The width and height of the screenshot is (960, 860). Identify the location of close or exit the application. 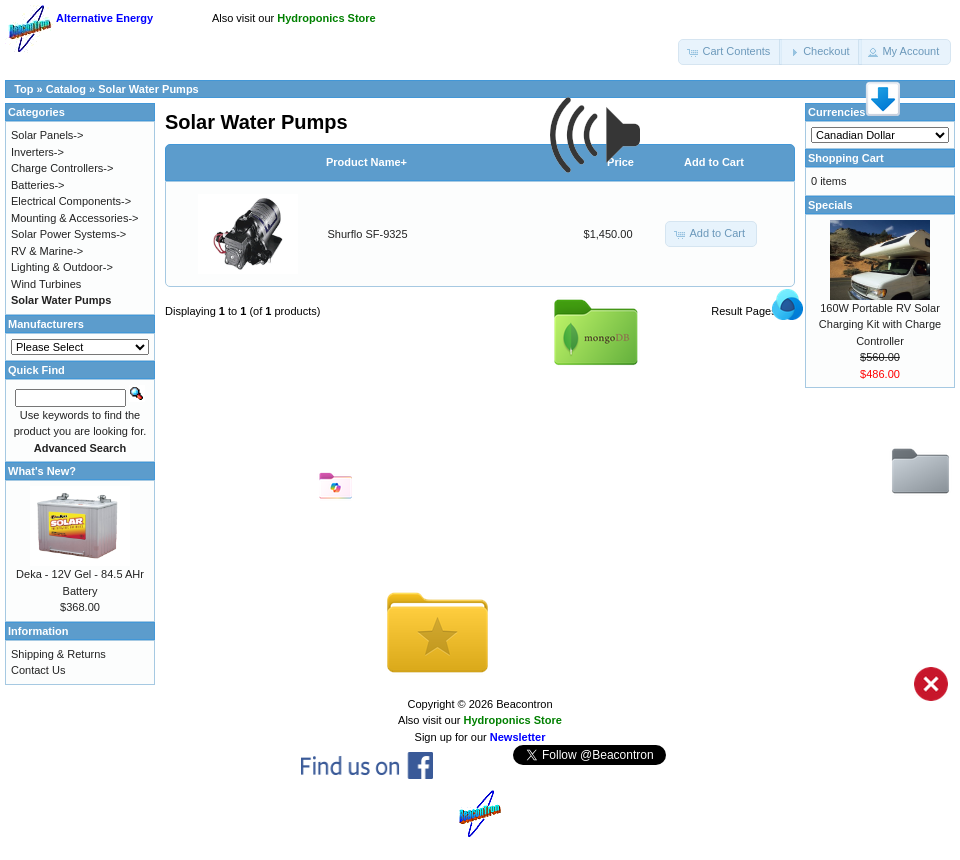
(931, 684).